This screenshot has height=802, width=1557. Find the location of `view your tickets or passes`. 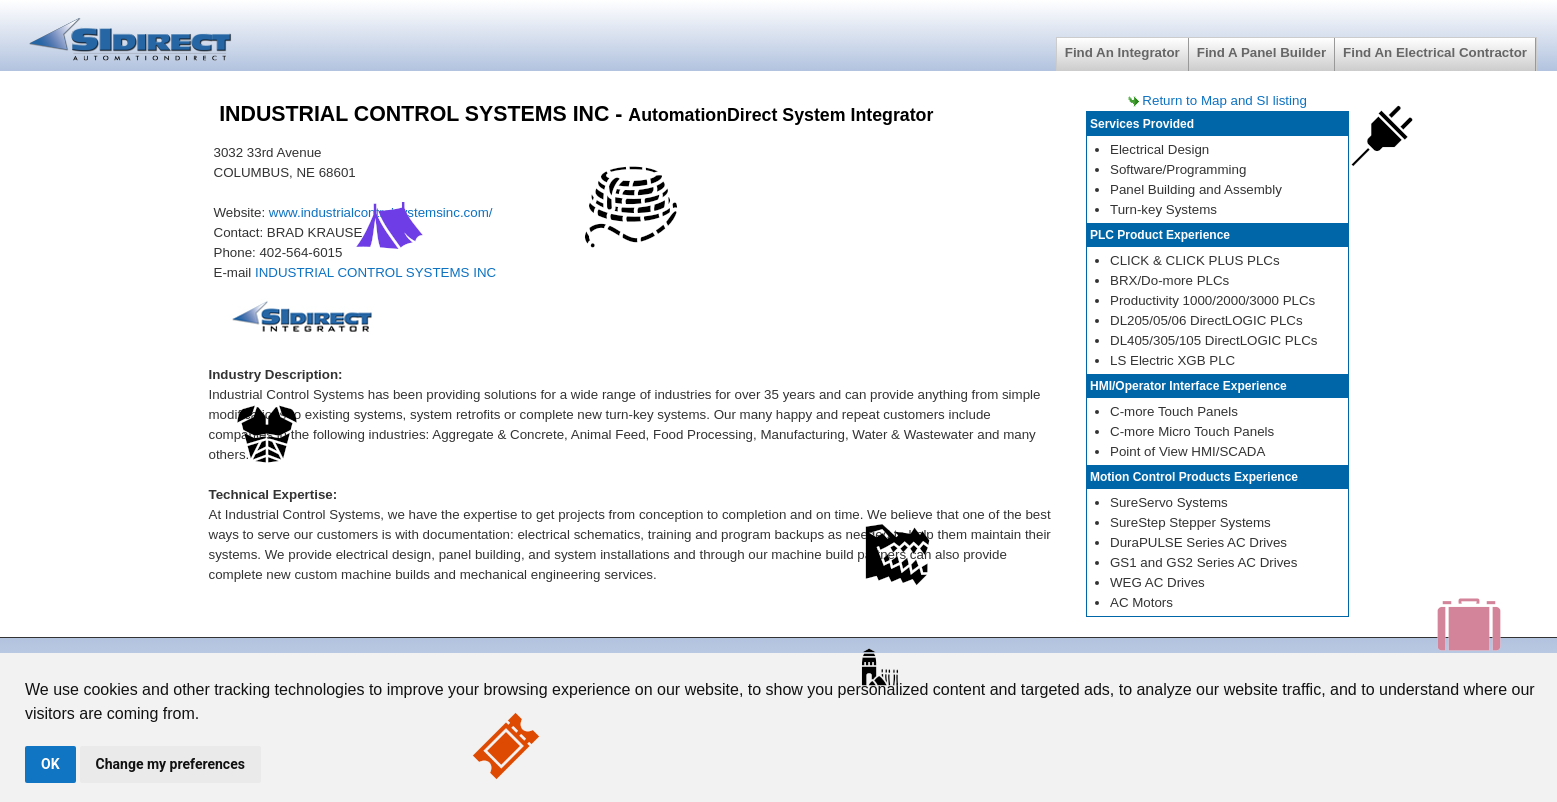

view your tickets or passes is located at coordinates (506, 746).